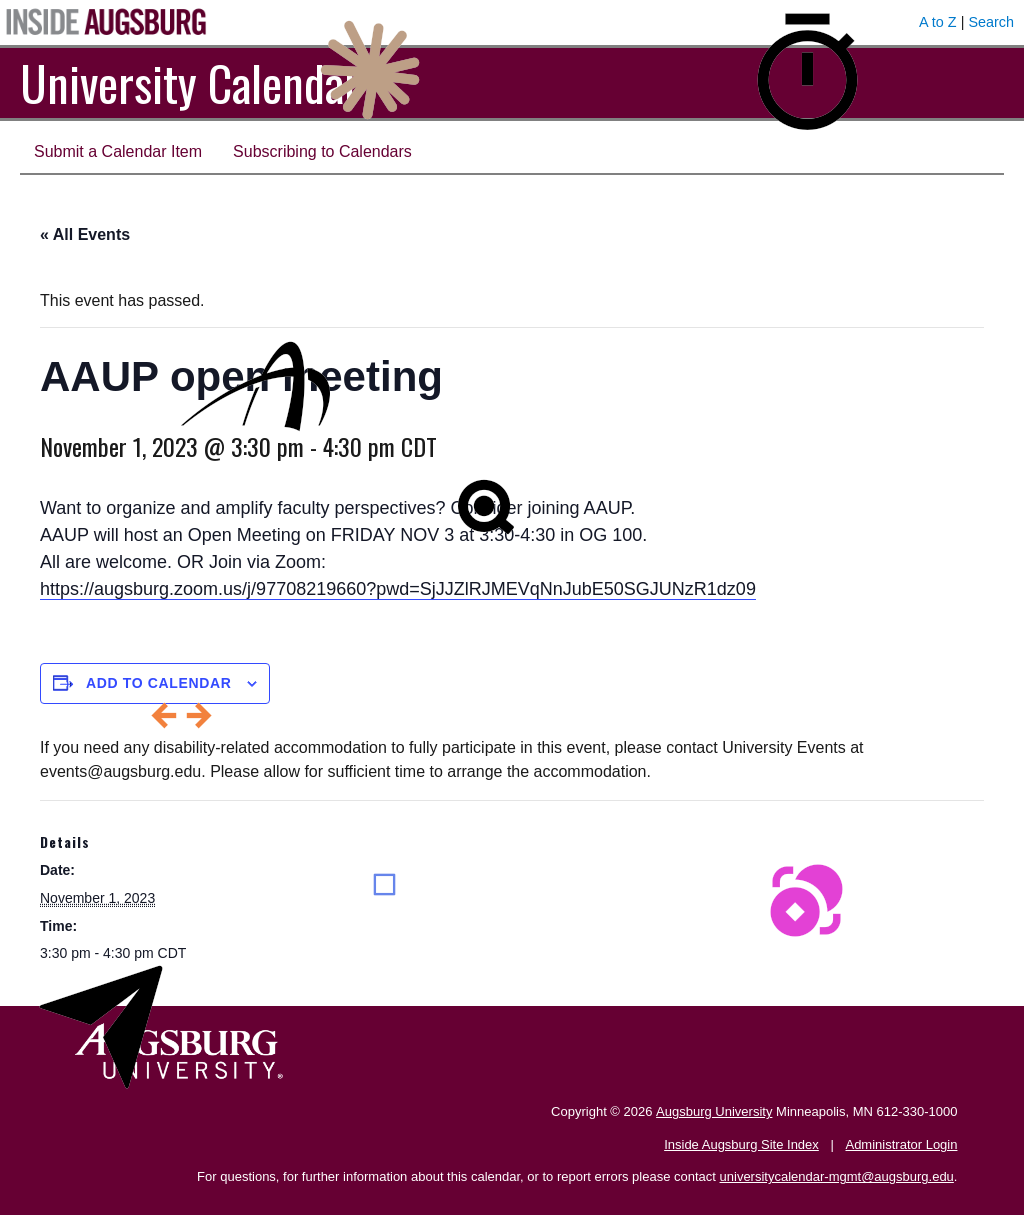 The height and width of the screenshot is (1215, 1024). I want to click on send plane logo, so click(103, 1025).